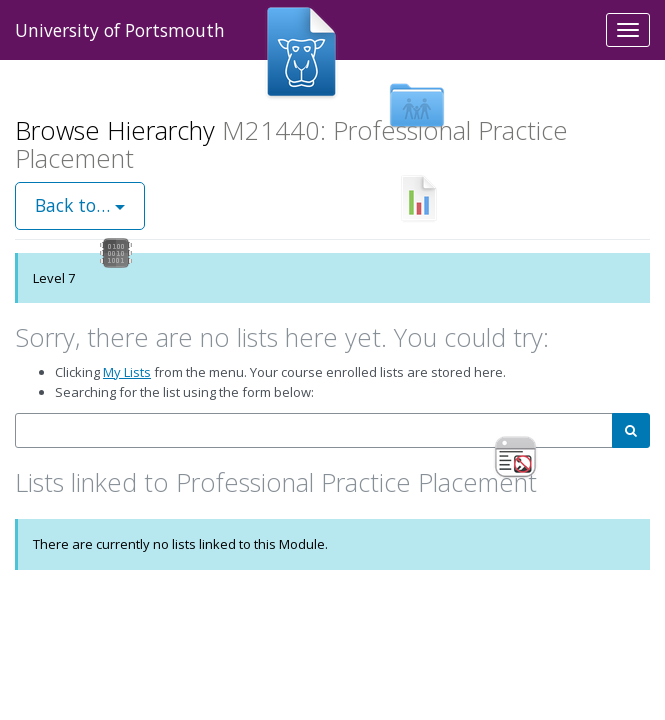 The image size is (665, 720). Describe the element at coordinates (116, 253) in the screenshot. I see `firmware file type indicator` at that location.